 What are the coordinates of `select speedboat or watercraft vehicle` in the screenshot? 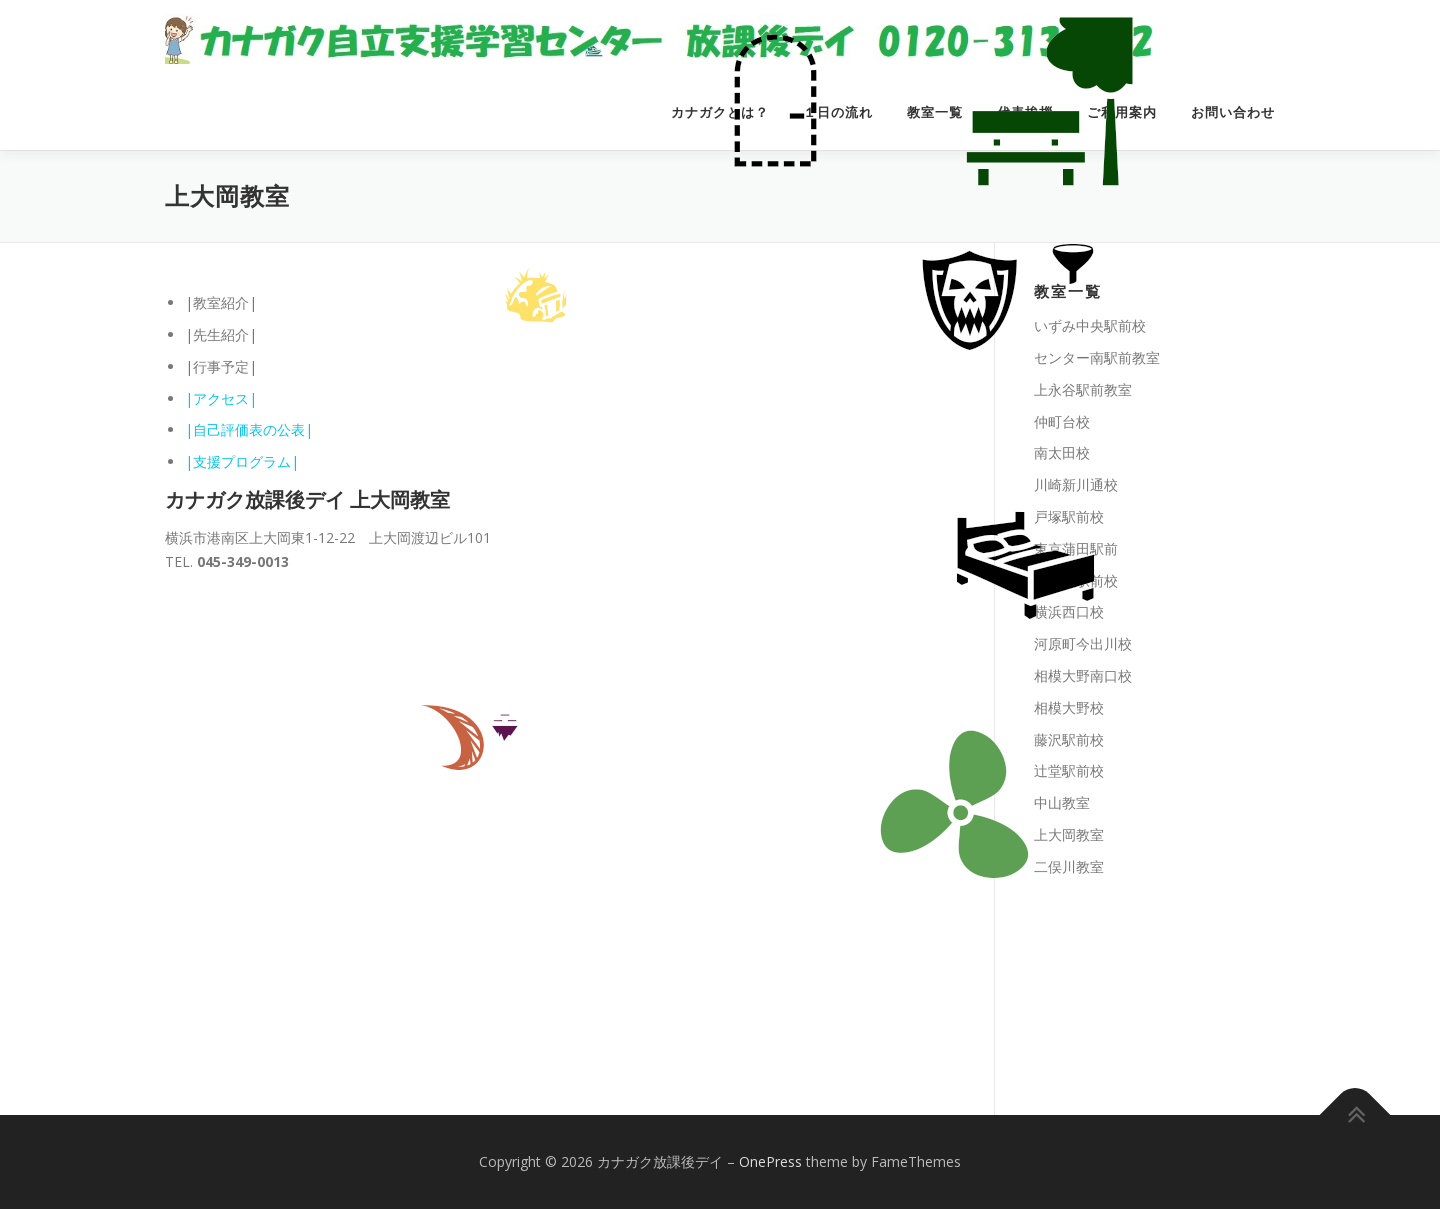 It's located at (594, 48).